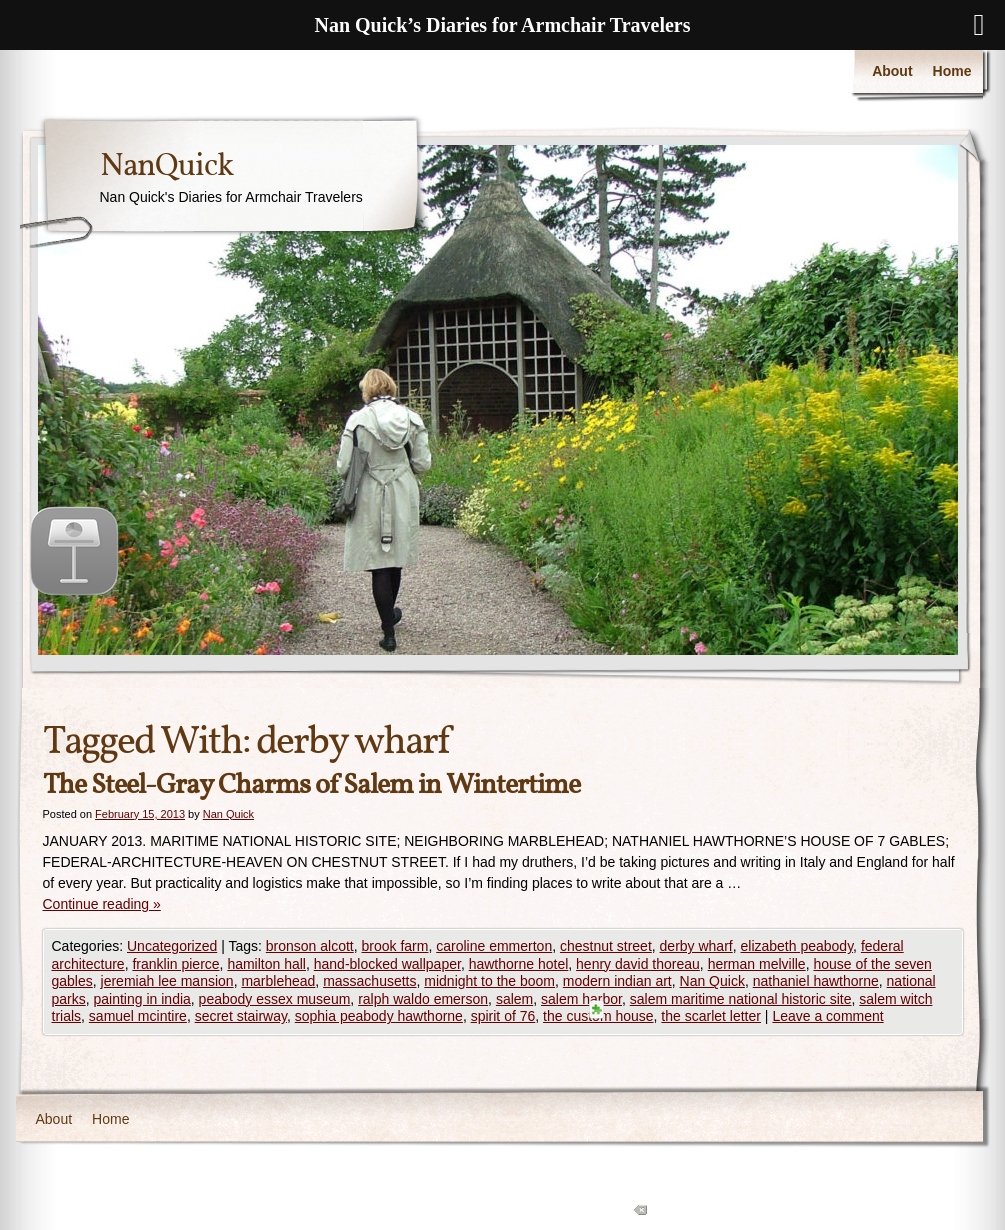 This screenshot has height=1230, width=1005. I want to click on firefox browser extension or add-on installer file, so click(596, 1009).